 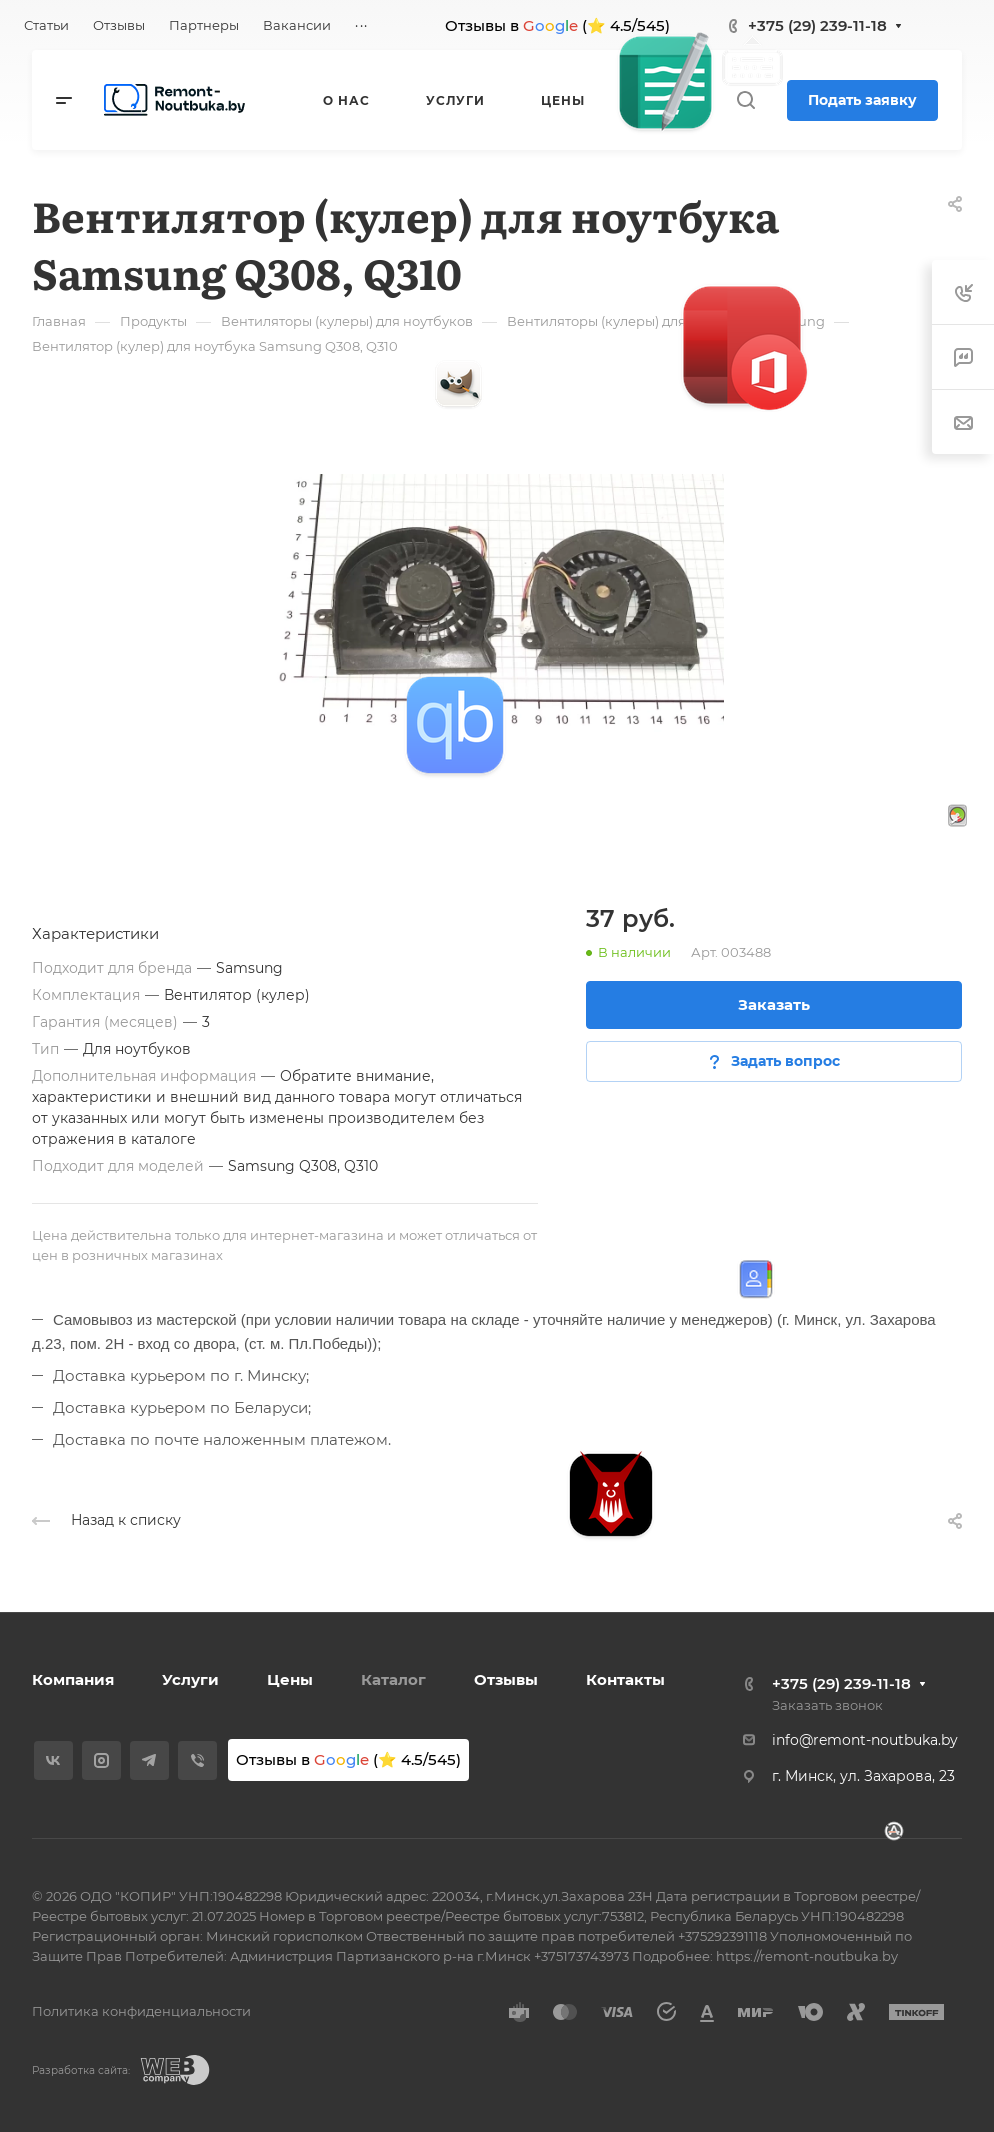 What do you see at coordinates (611, 1495) in the screenshot?
I see `launch dungeon keeper game` at bounding box center [611, 1495].